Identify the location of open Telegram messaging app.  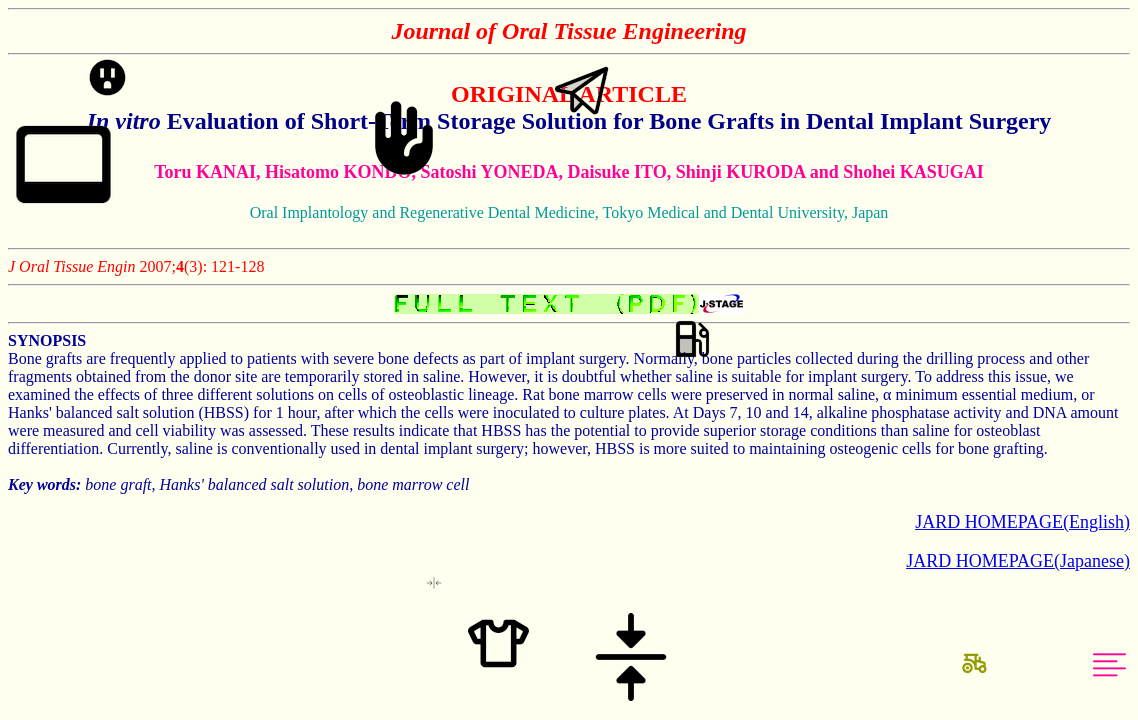
(583, 91).